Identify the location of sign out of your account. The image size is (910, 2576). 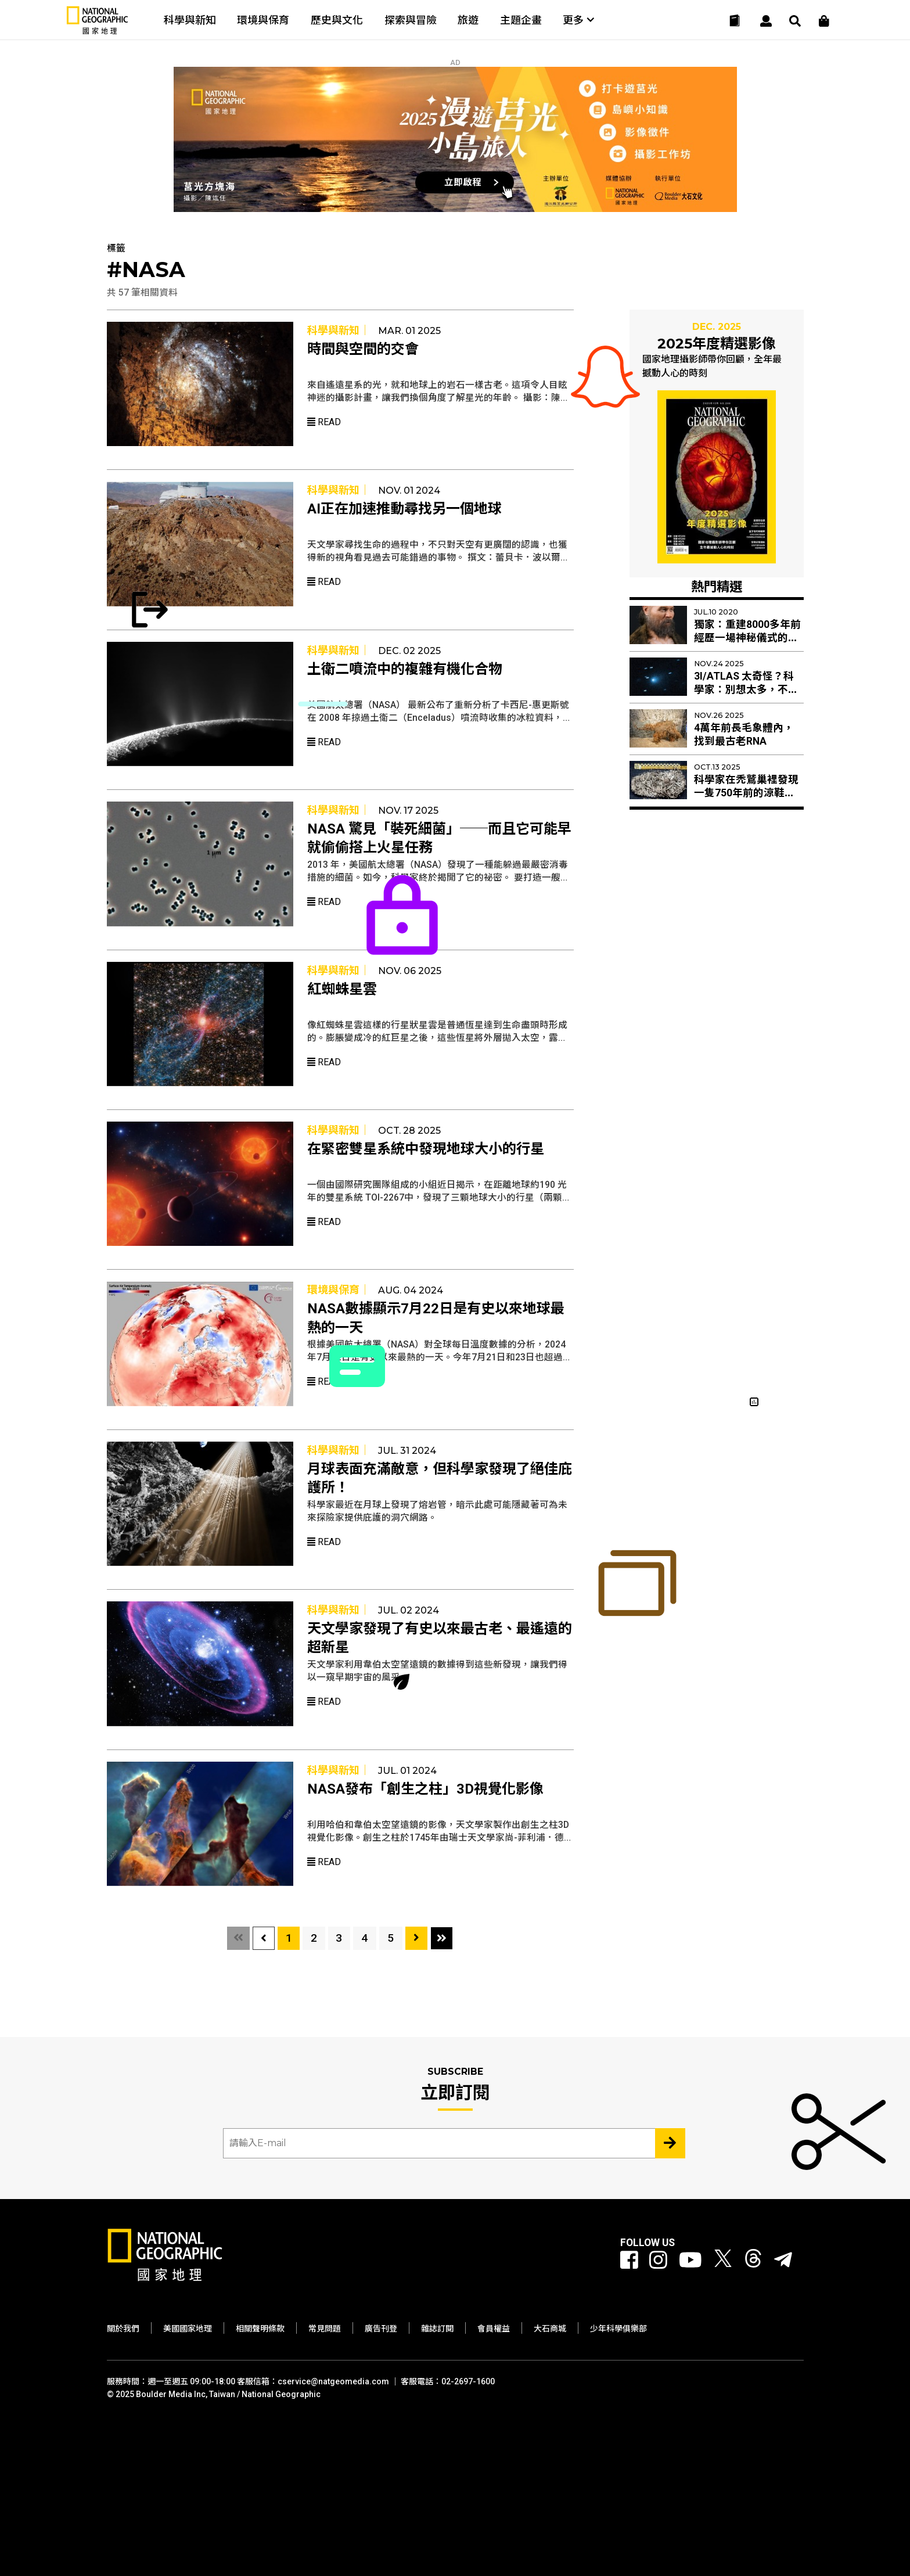
(148, 609).